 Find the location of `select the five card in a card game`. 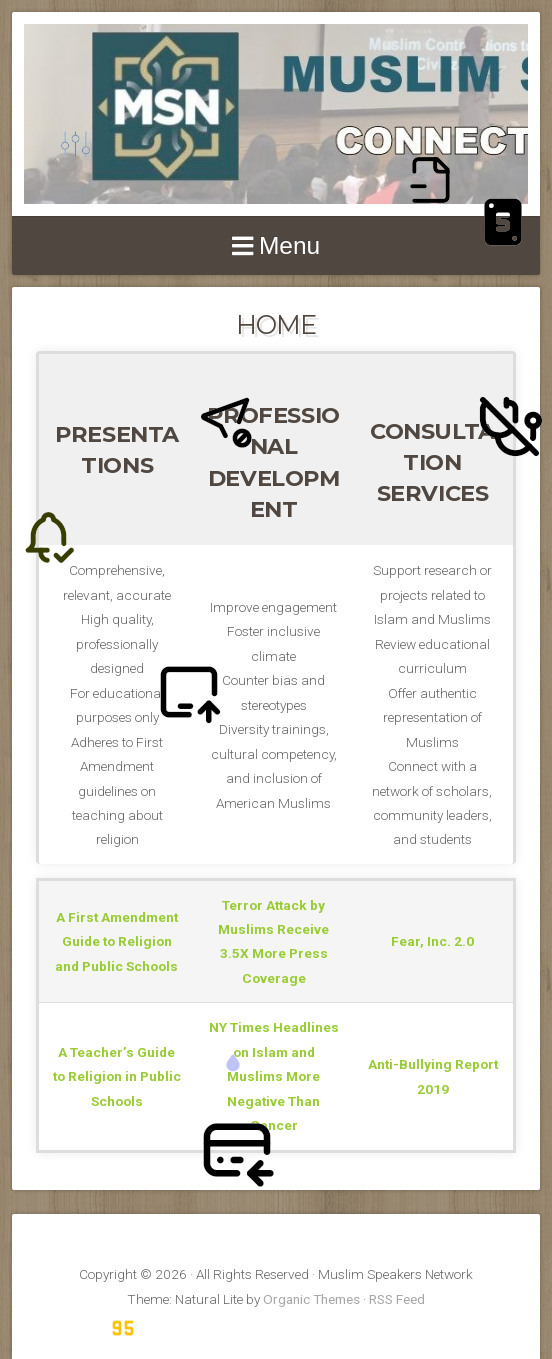

select the five card in a card game is located at coordinates (503, 222).